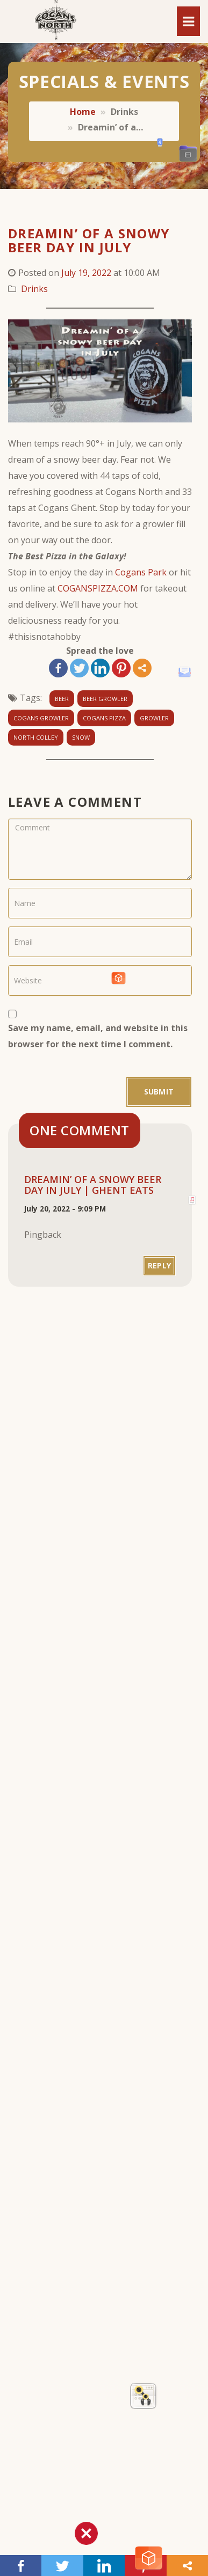  I want to click on a connected bluetooth device, so click(160, 142).